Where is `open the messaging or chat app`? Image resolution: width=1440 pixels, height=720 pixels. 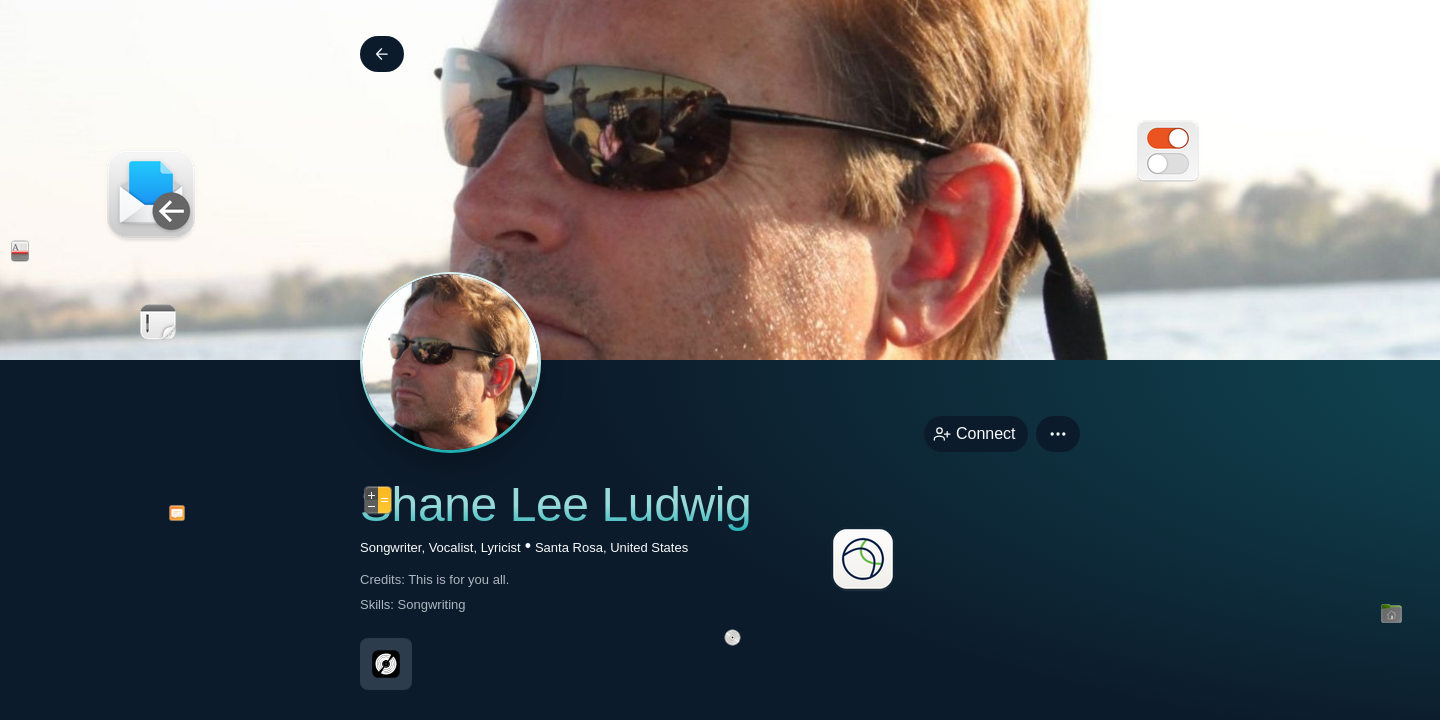
open the messaging or chat app is located at coordinates (177, 513).